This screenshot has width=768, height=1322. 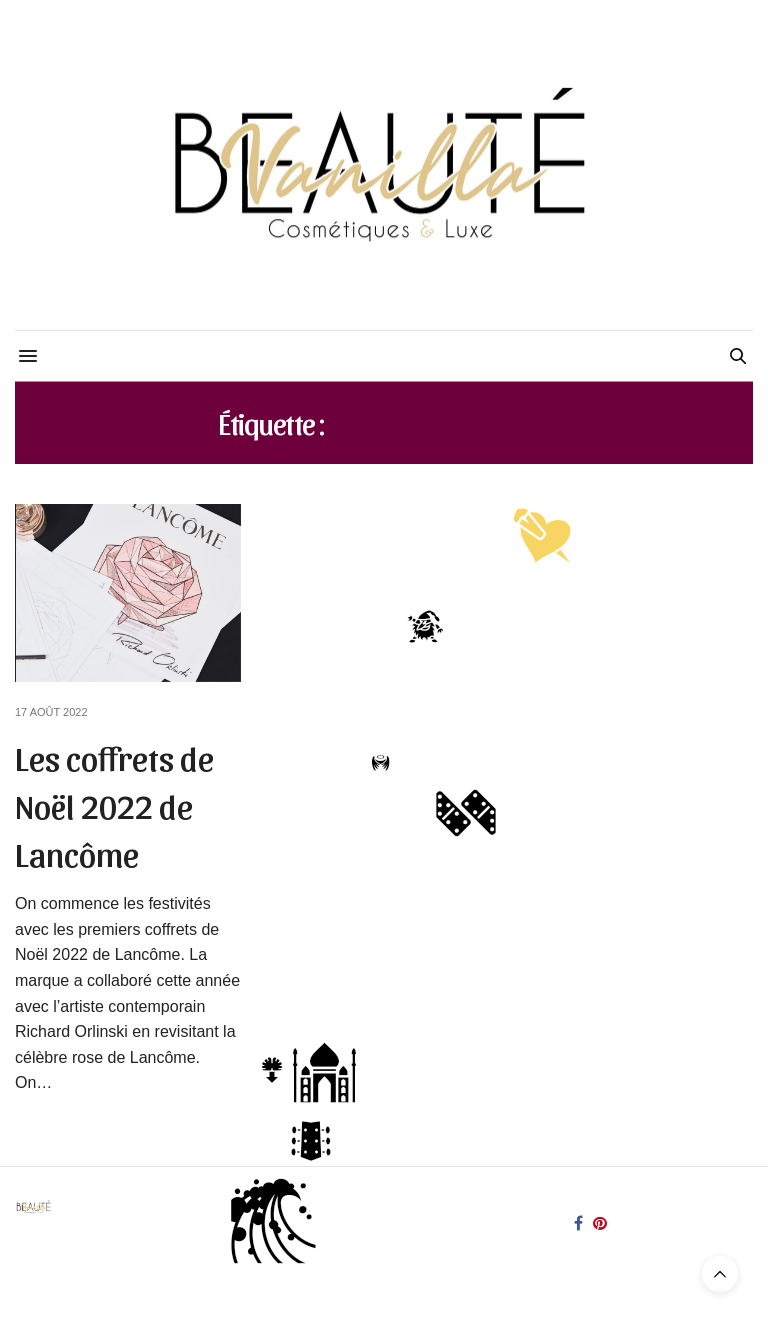 I want to click on select angel costume or outfit, so click(x=380, y=763).